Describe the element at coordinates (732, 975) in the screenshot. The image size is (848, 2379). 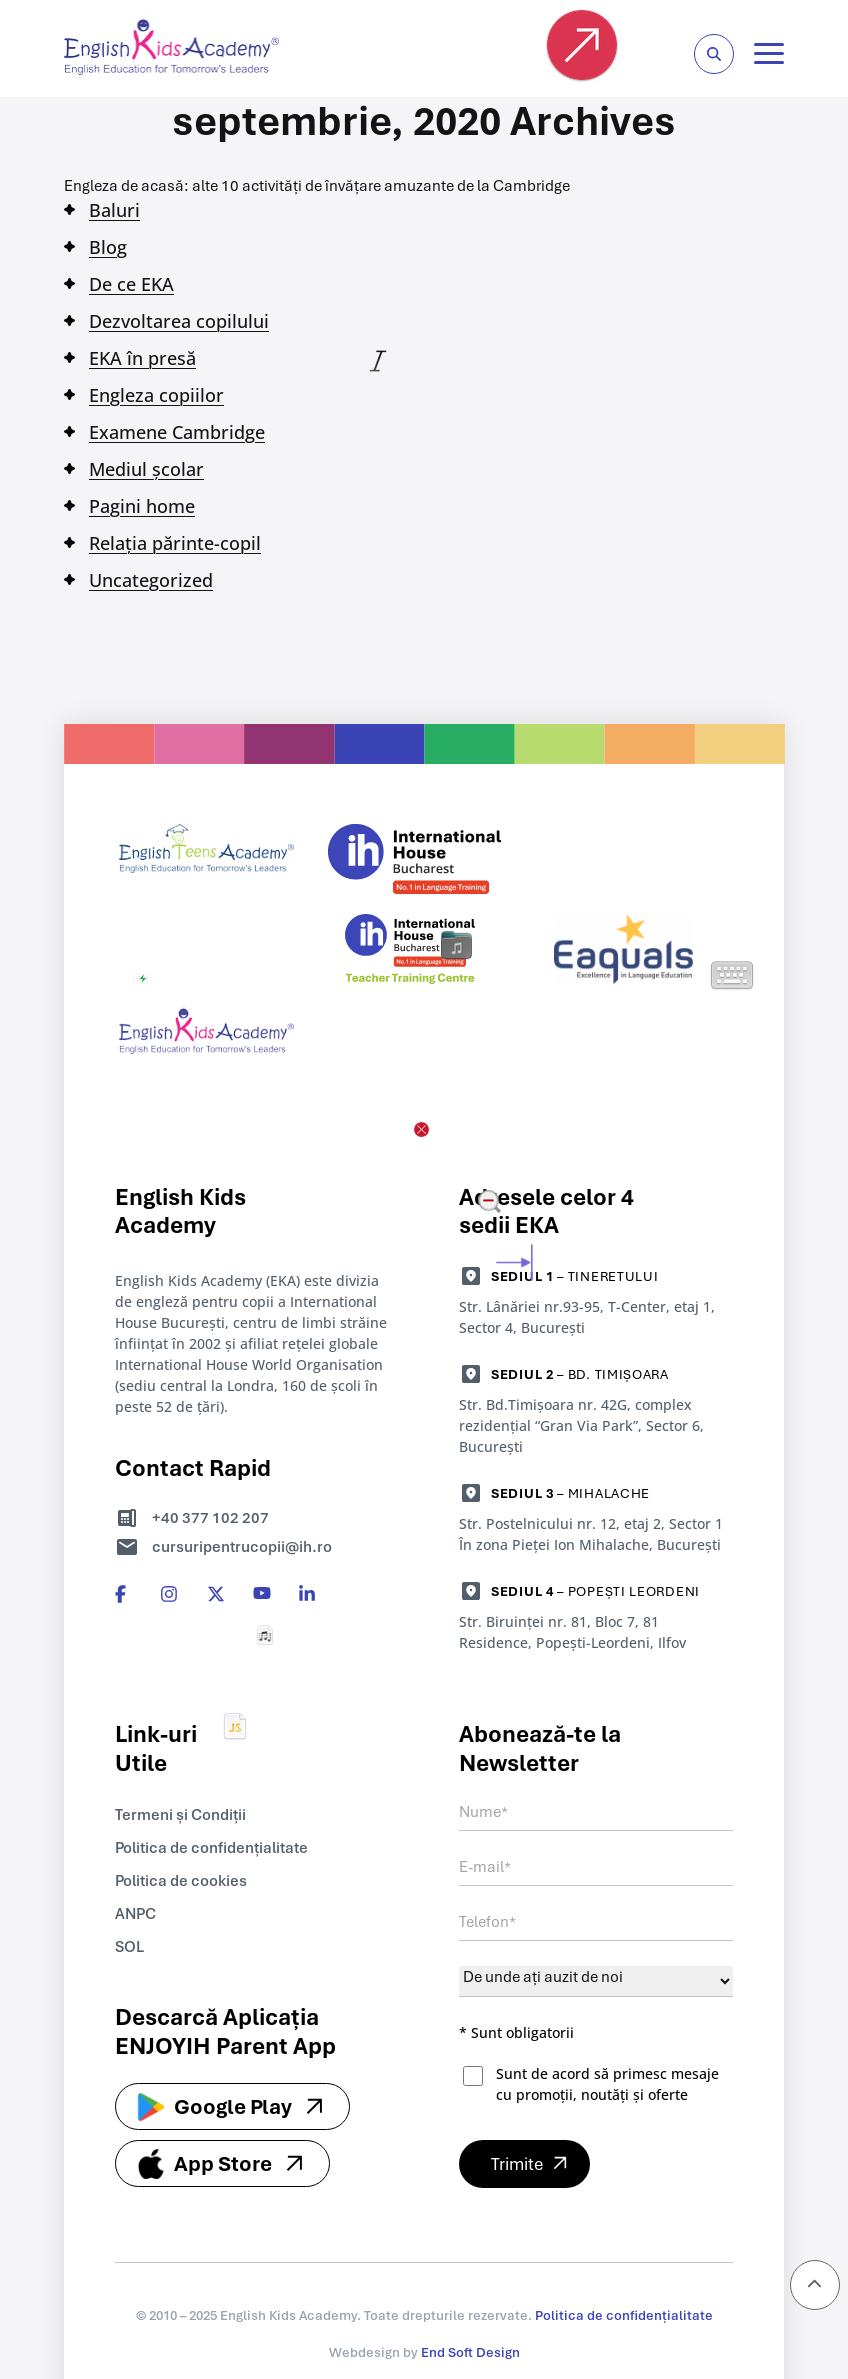
I see `open keyboard settings` at that location.